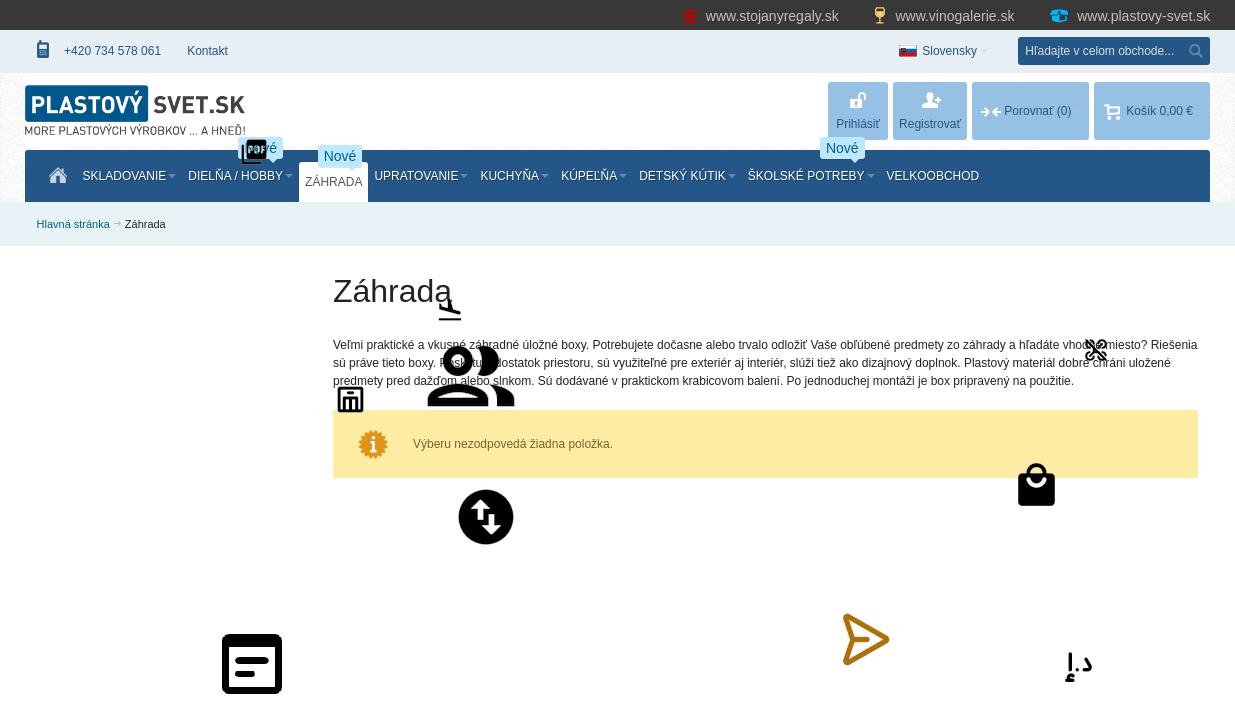  Describe the element at coordinates (863, 639) in the screenshot. I see `send a message` at that location.